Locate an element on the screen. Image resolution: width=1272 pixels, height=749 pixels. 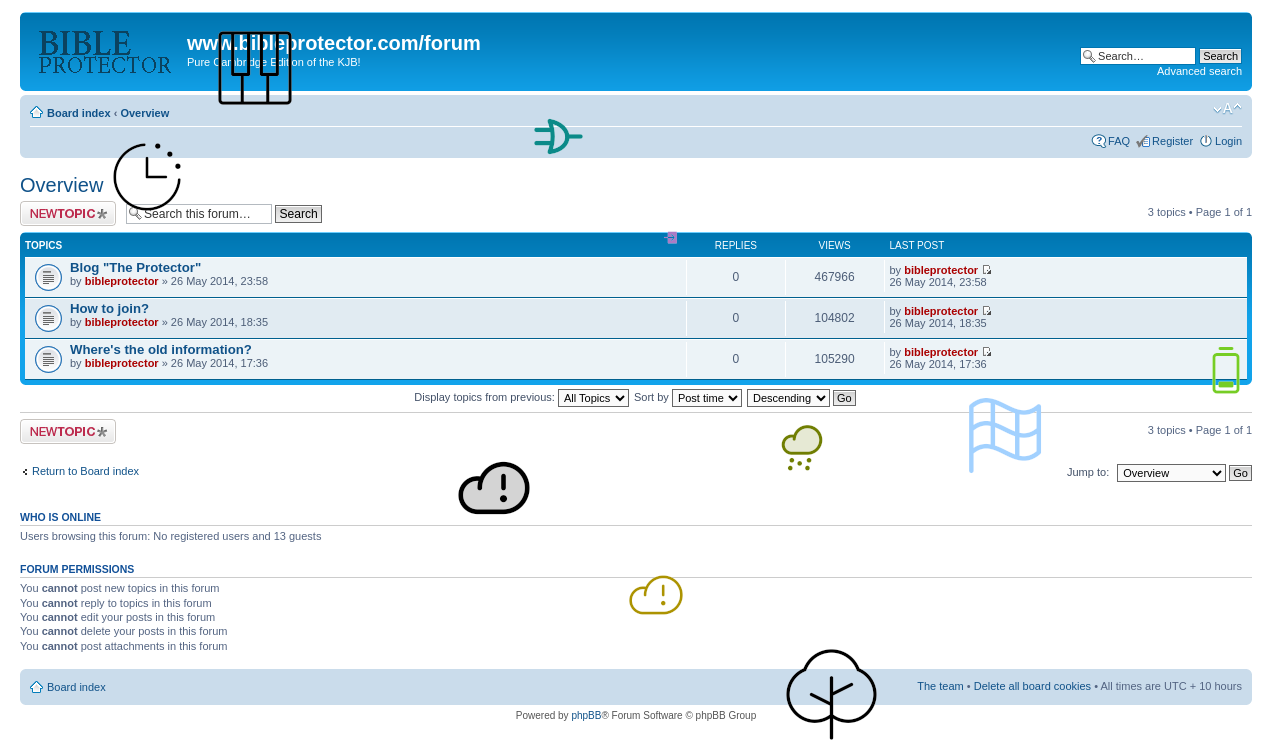
access nature or parks category is located at coordinates (831, 694).